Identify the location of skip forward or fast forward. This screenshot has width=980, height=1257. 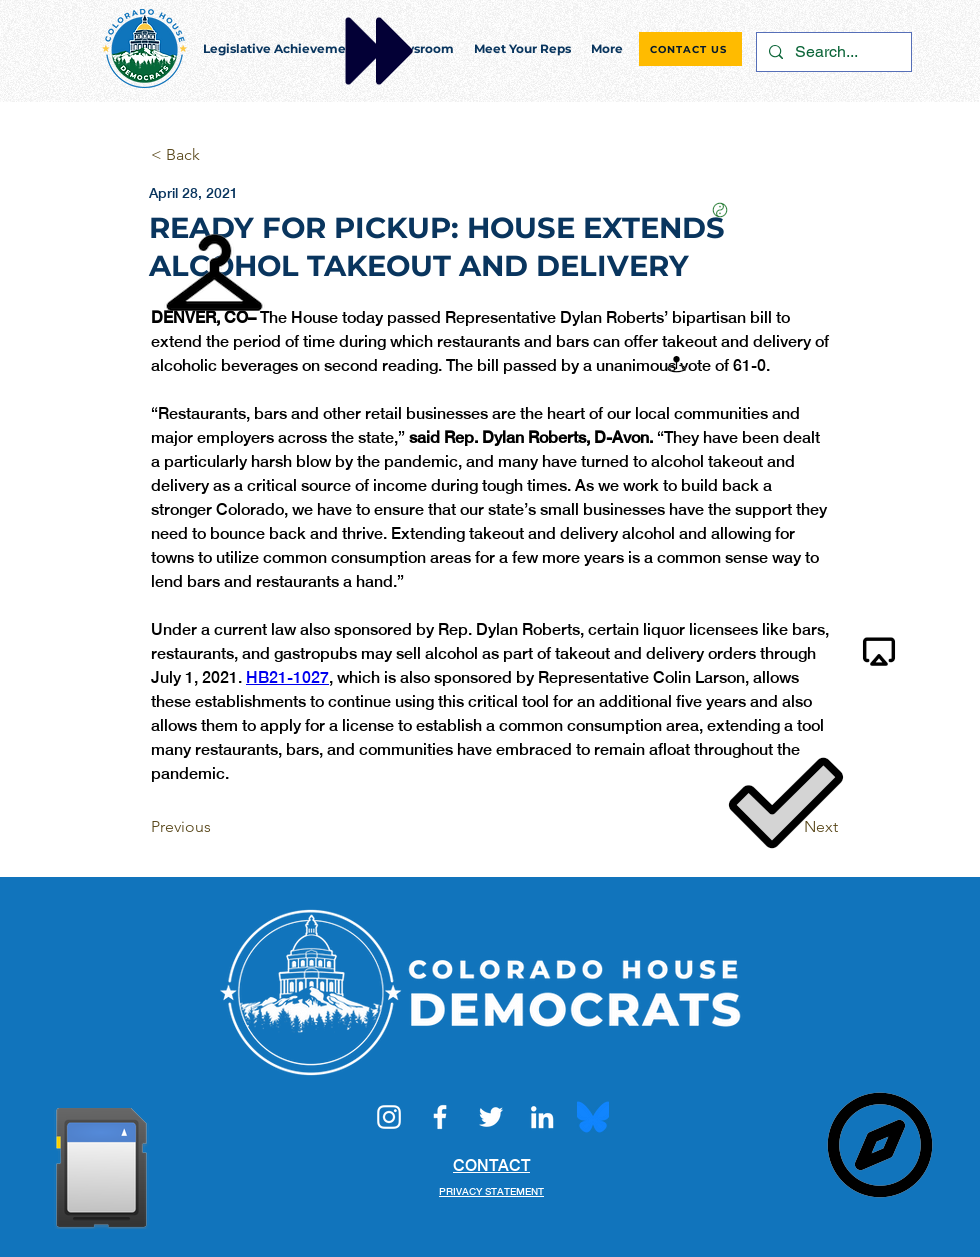
(376, 51).